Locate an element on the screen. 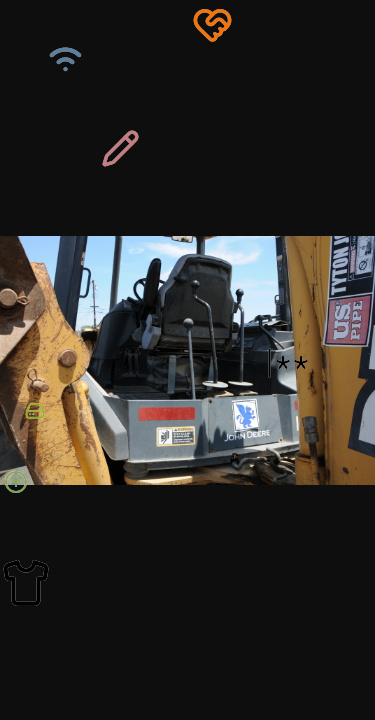 This screenshot has height=720, width=375. enter or view password field is located at coordinates (286, 363).